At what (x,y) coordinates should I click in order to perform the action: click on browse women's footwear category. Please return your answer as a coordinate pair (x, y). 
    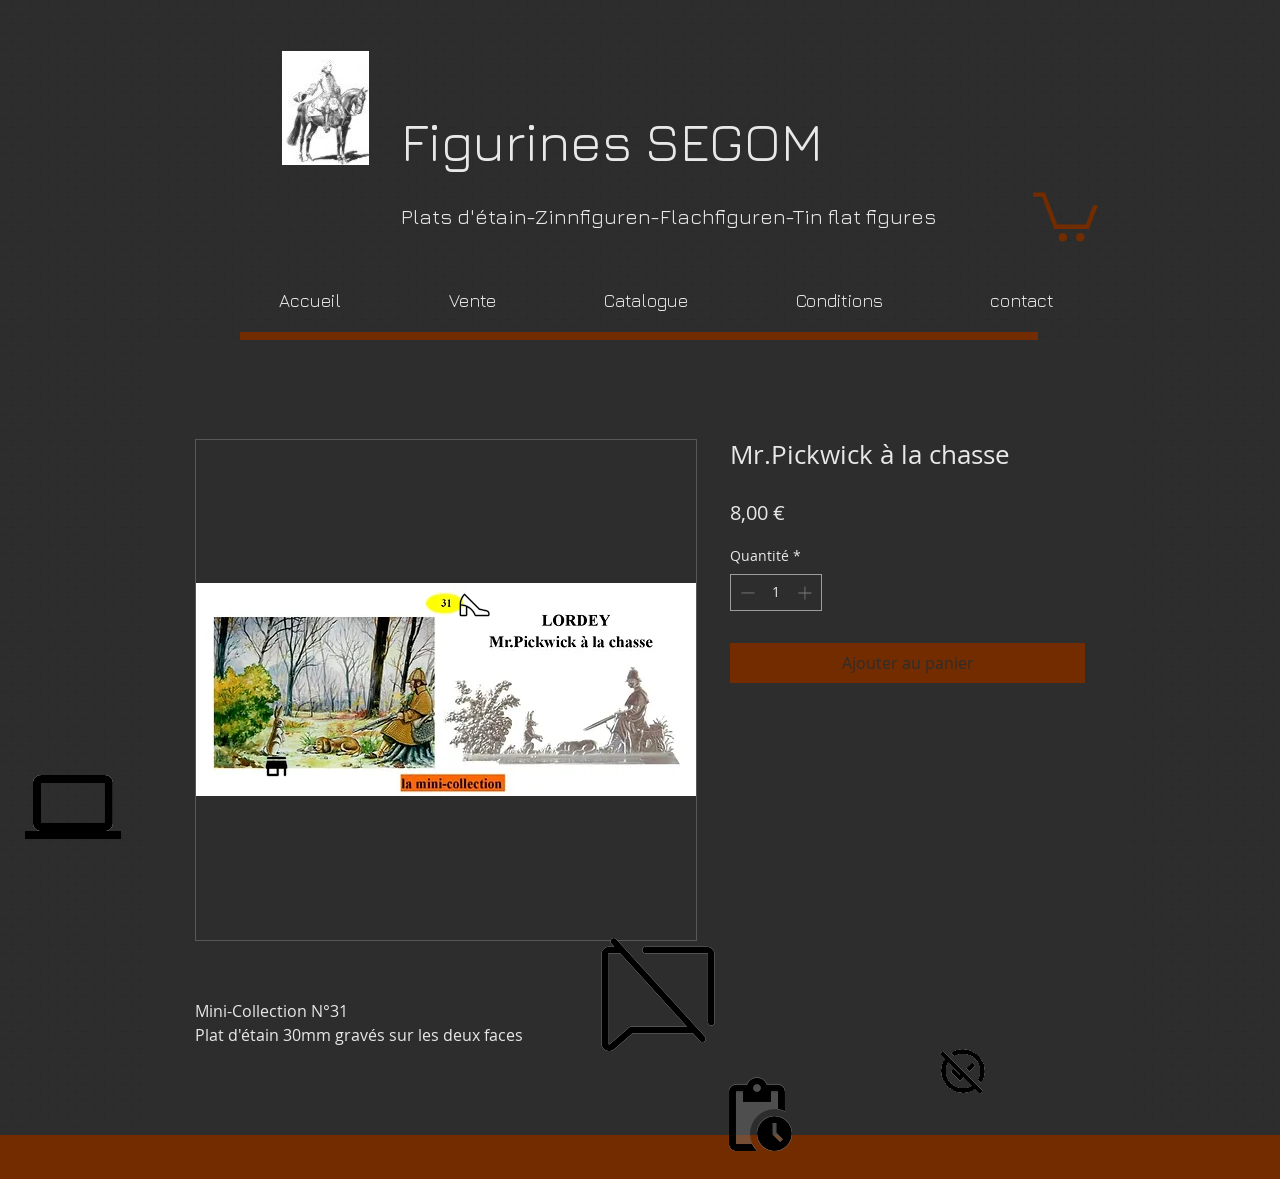
    Looking at the image, I should click on (473, 606).